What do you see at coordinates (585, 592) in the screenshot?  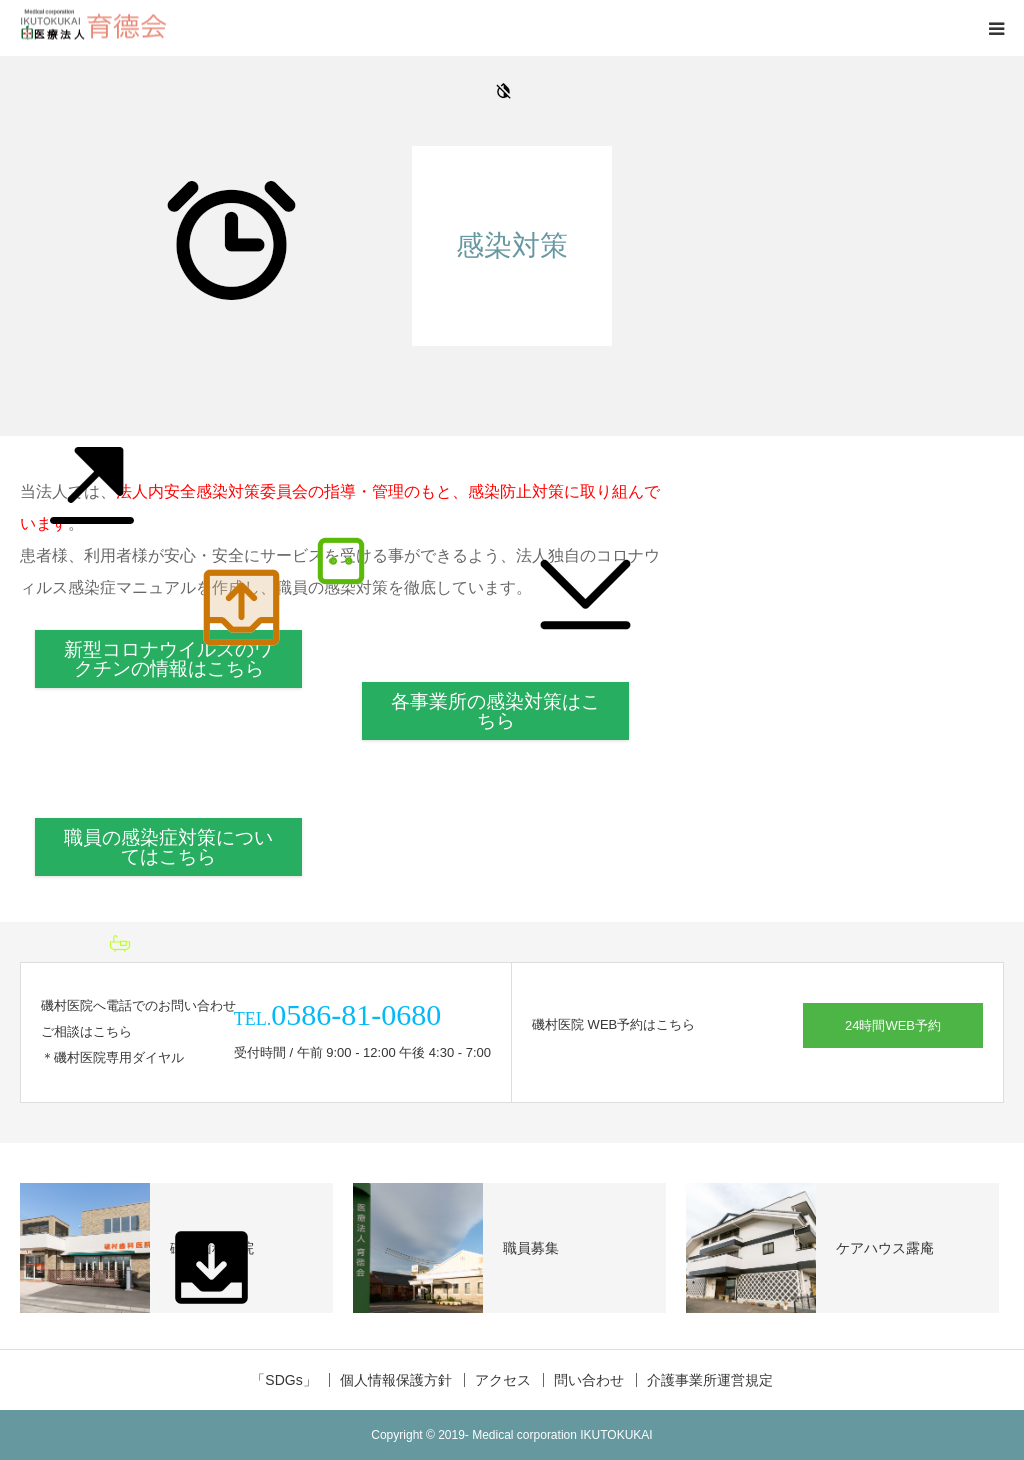 I see `scroll to bottom of page or content` at bounding box center [585, 592].